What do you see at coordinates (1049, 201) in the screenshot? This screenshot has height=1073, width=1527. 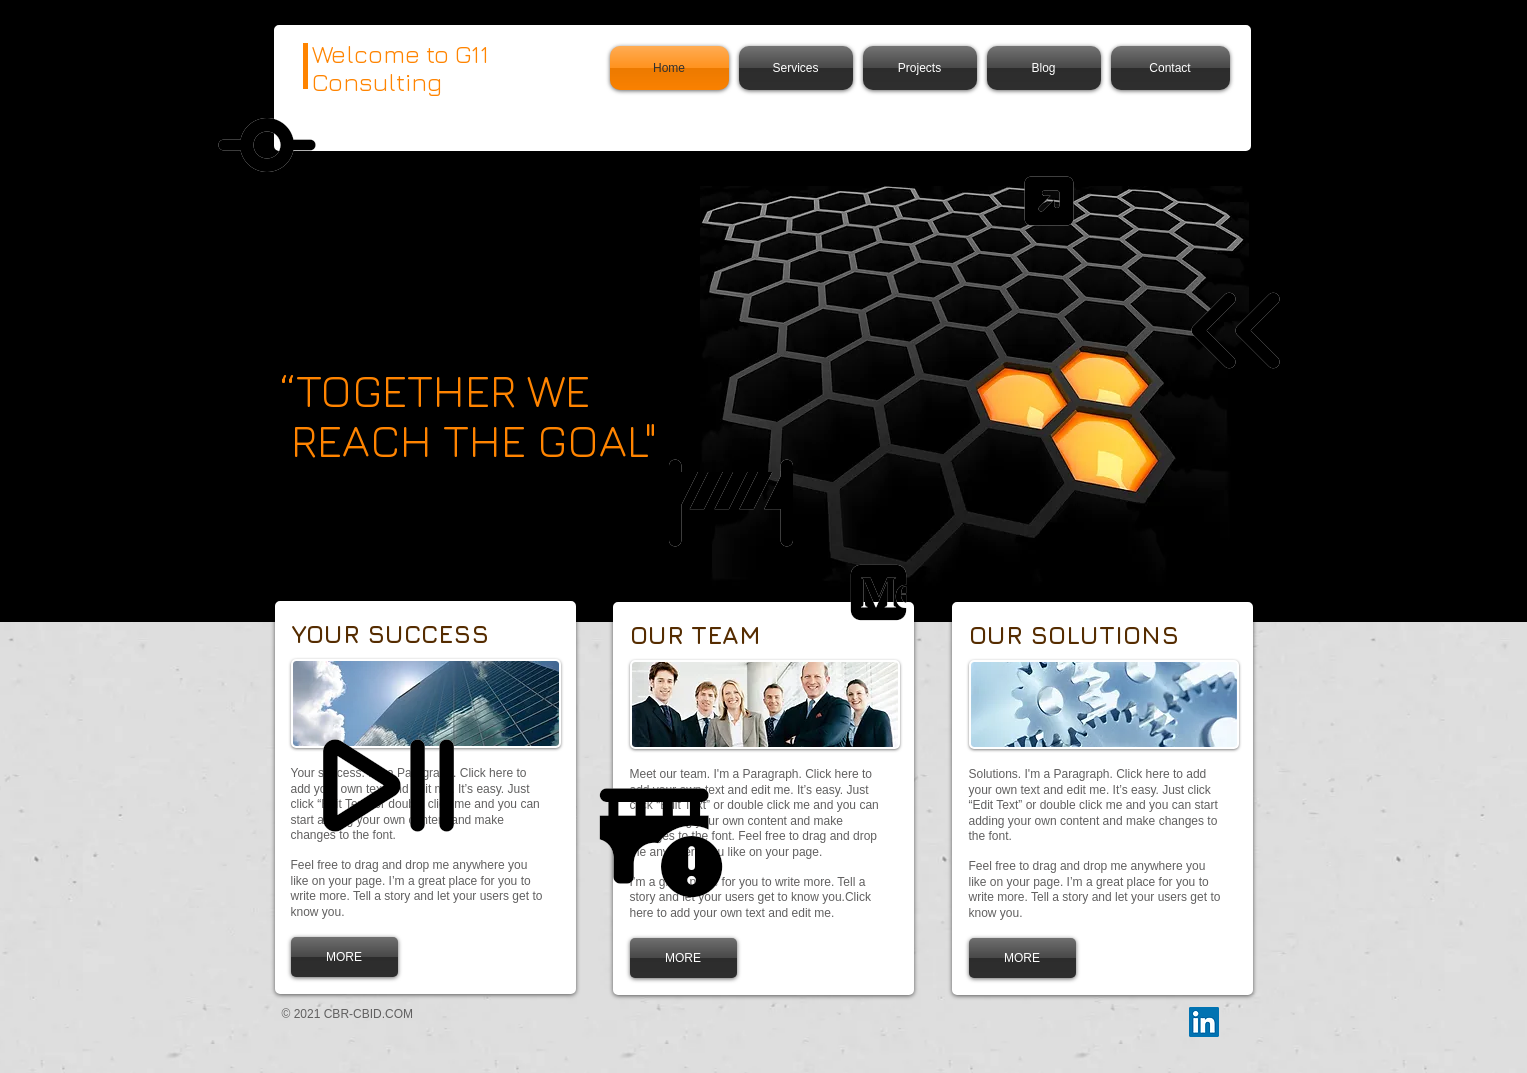 I see `open link in a new window or tab` at bounding box center [1049, 201].